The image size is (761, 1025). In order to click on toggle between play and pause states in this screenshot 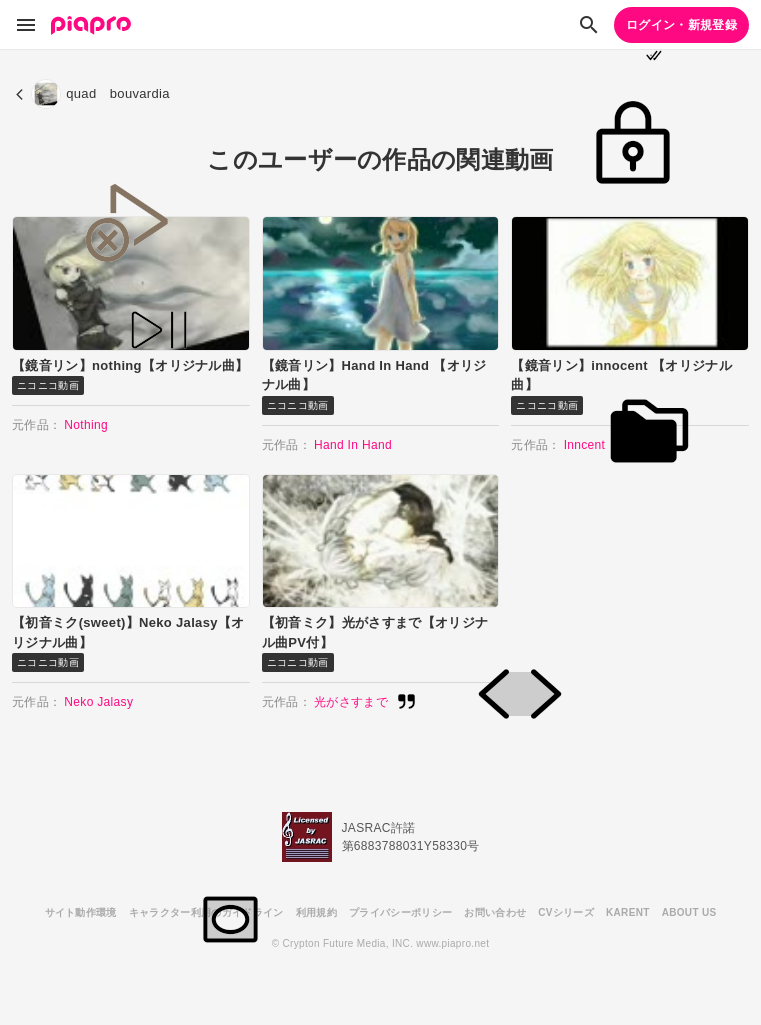, I will do `click(159, 330)`.